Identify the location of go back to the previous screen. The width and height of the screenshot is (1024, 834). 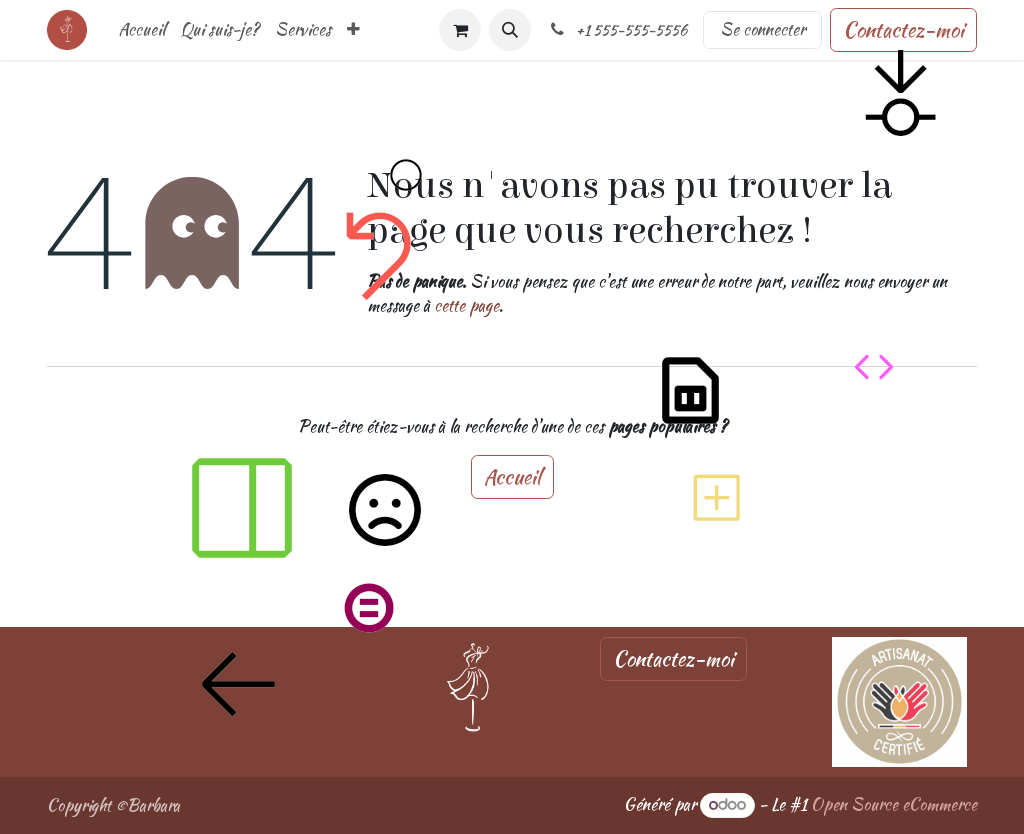
(238, 681).